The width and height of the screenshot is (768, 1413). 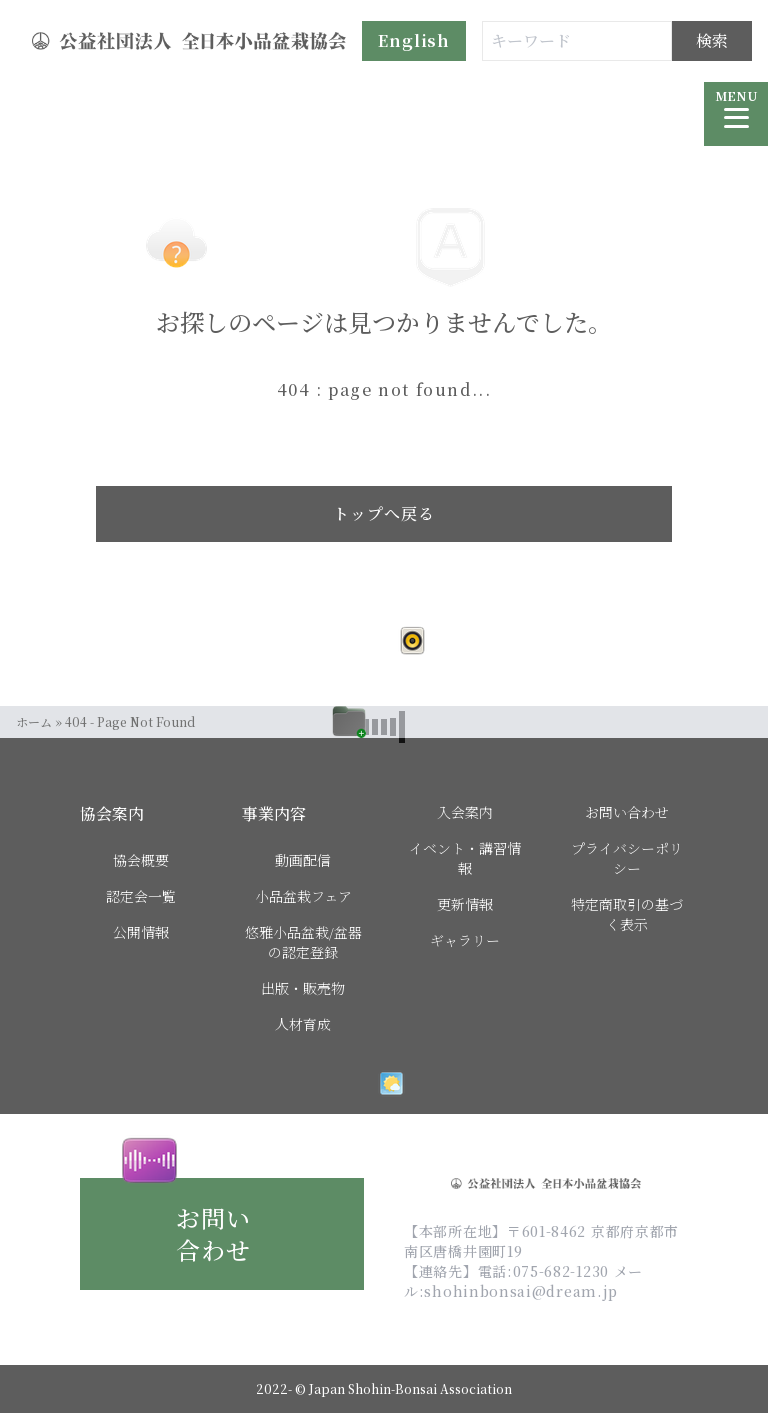 I want to click on indicates caps lock is currently enabled, so click(x=450, y=247).